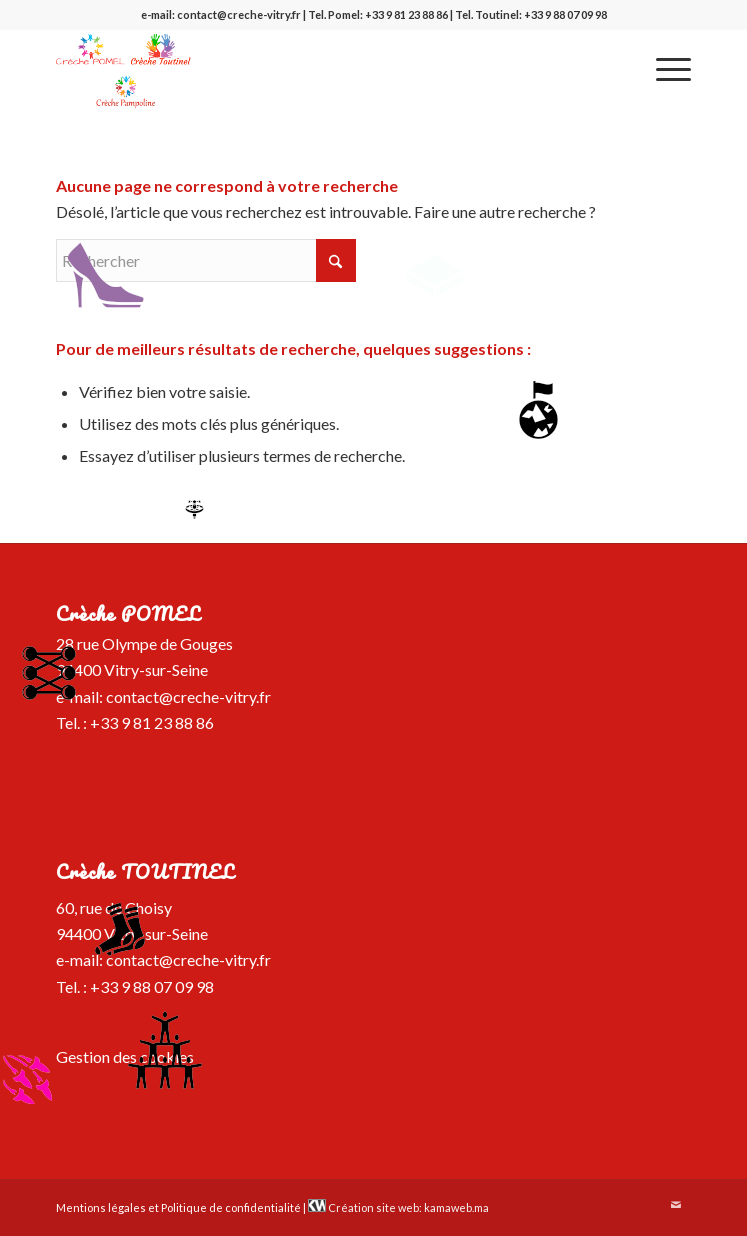  What do you see at coordinates (165, 1050) in the screenshot?
I see `view team hierarchy or organization structure` at bounding box center [165, 1050].